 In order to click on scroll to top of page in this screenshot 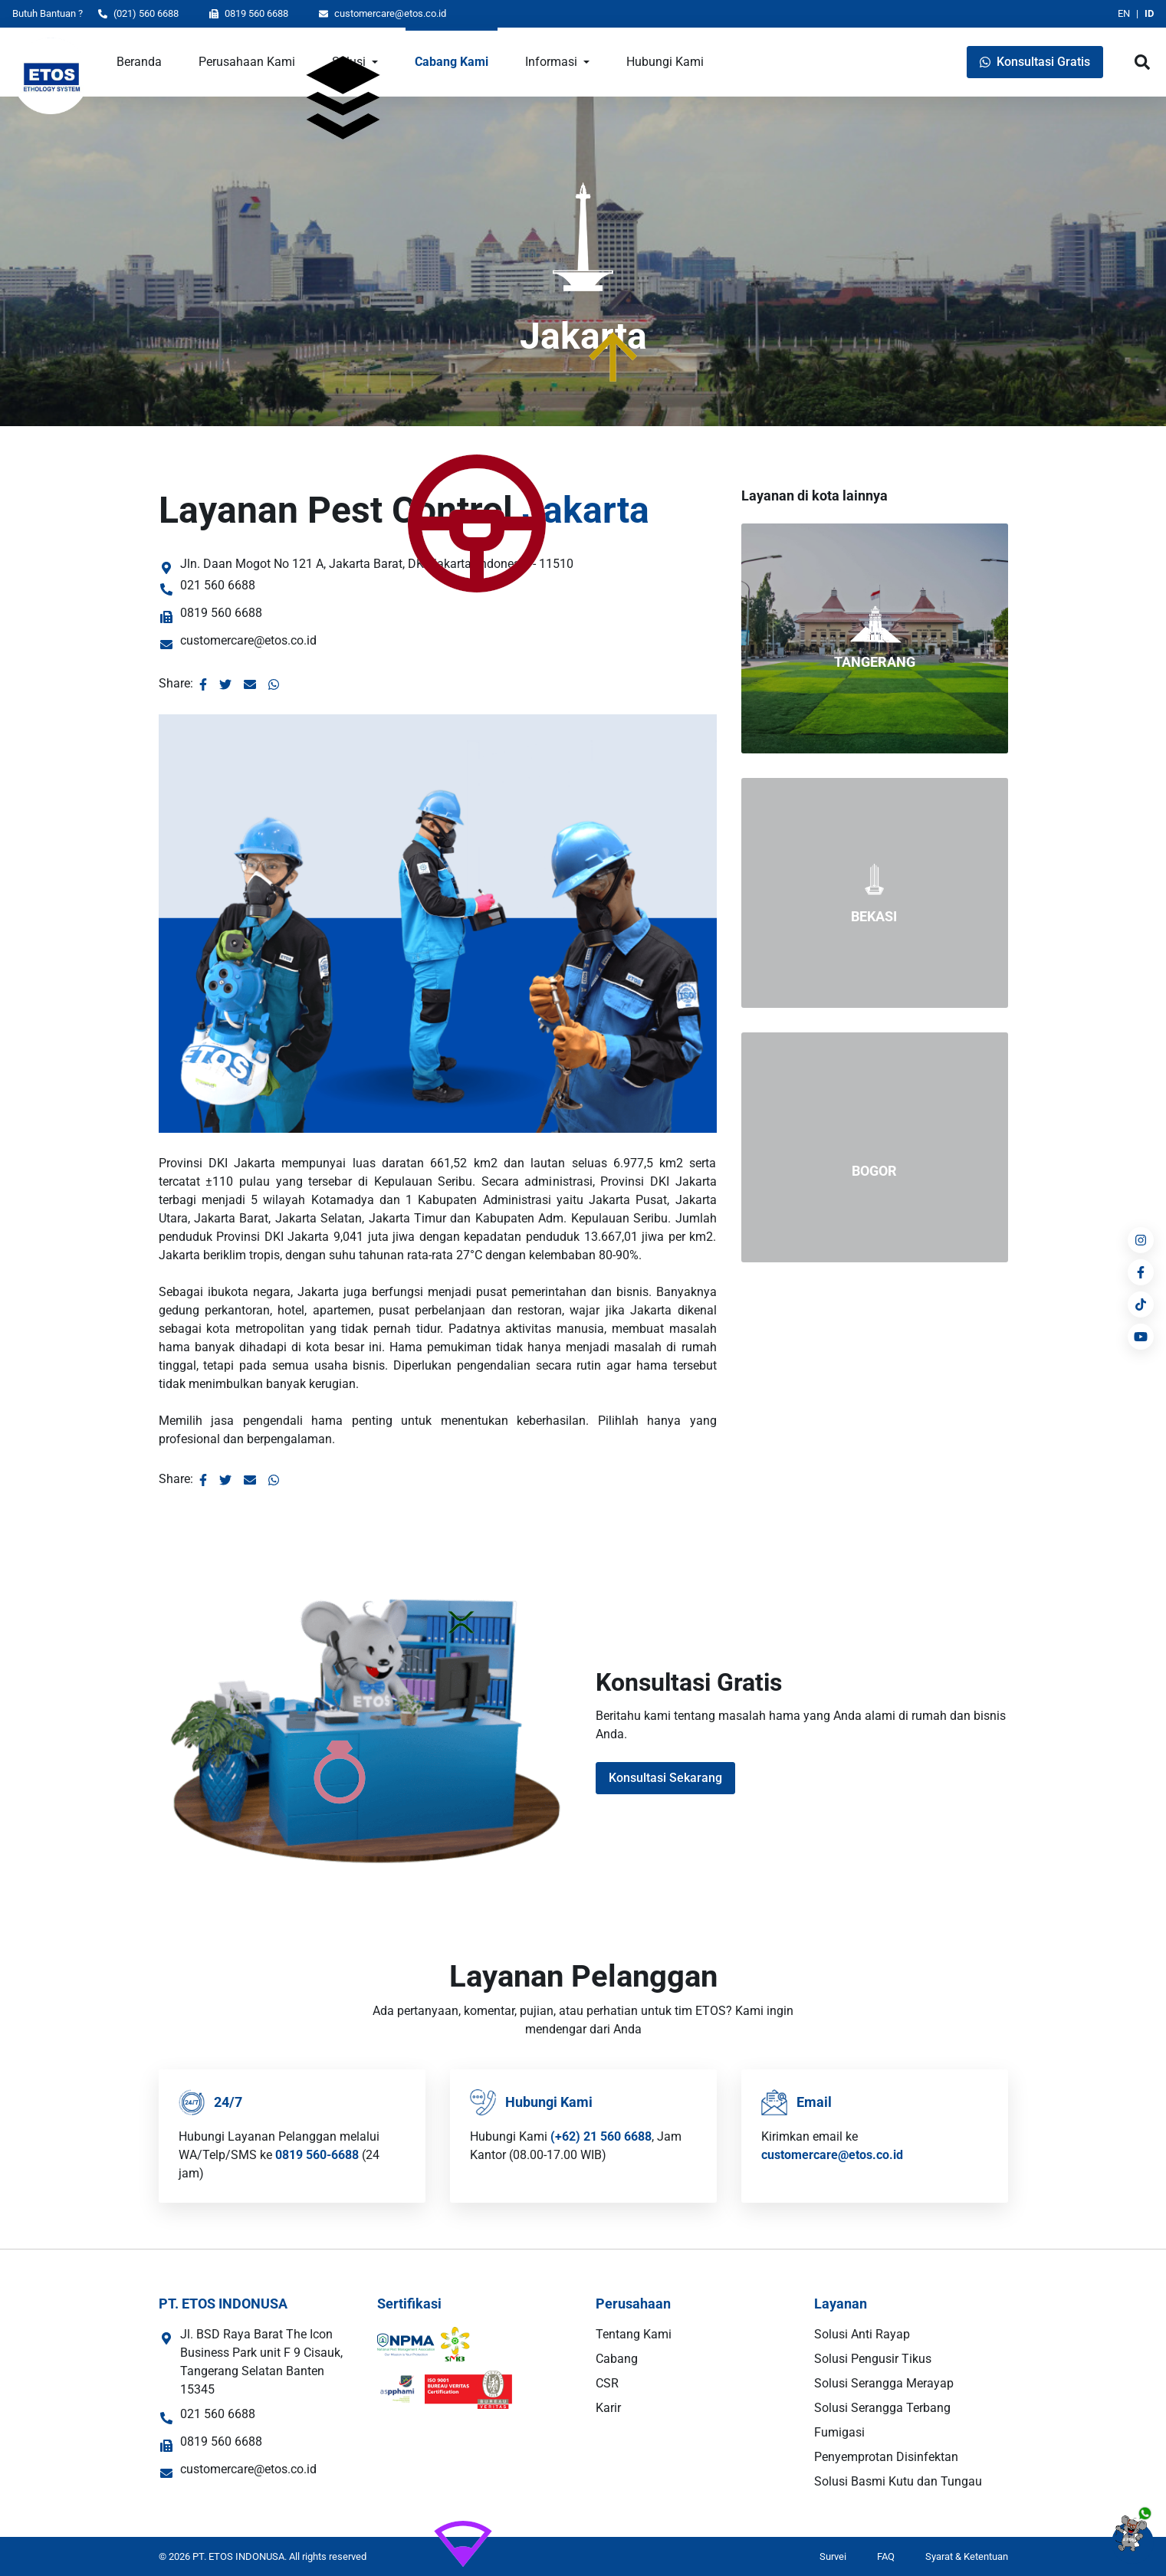, I will do `click(613, 356)`.